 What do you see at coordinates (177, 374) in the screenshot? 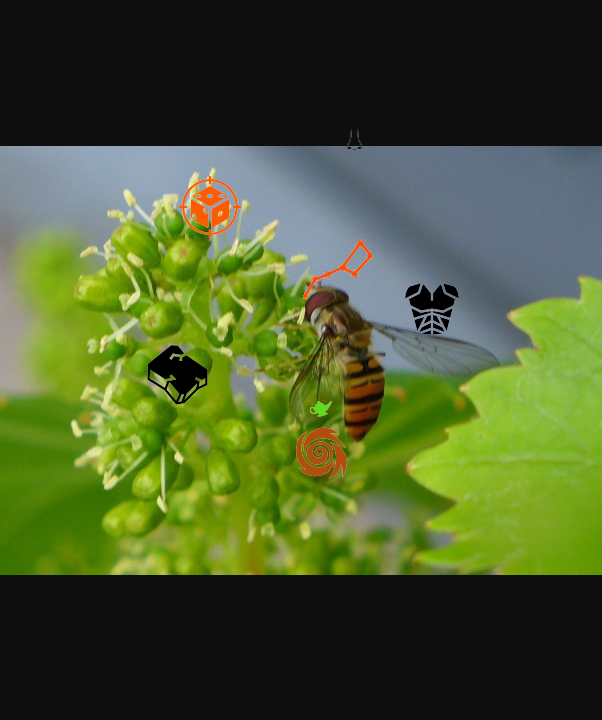
I see `view ancient artifacts or relics in inventory` at bounding box center [177, 374].